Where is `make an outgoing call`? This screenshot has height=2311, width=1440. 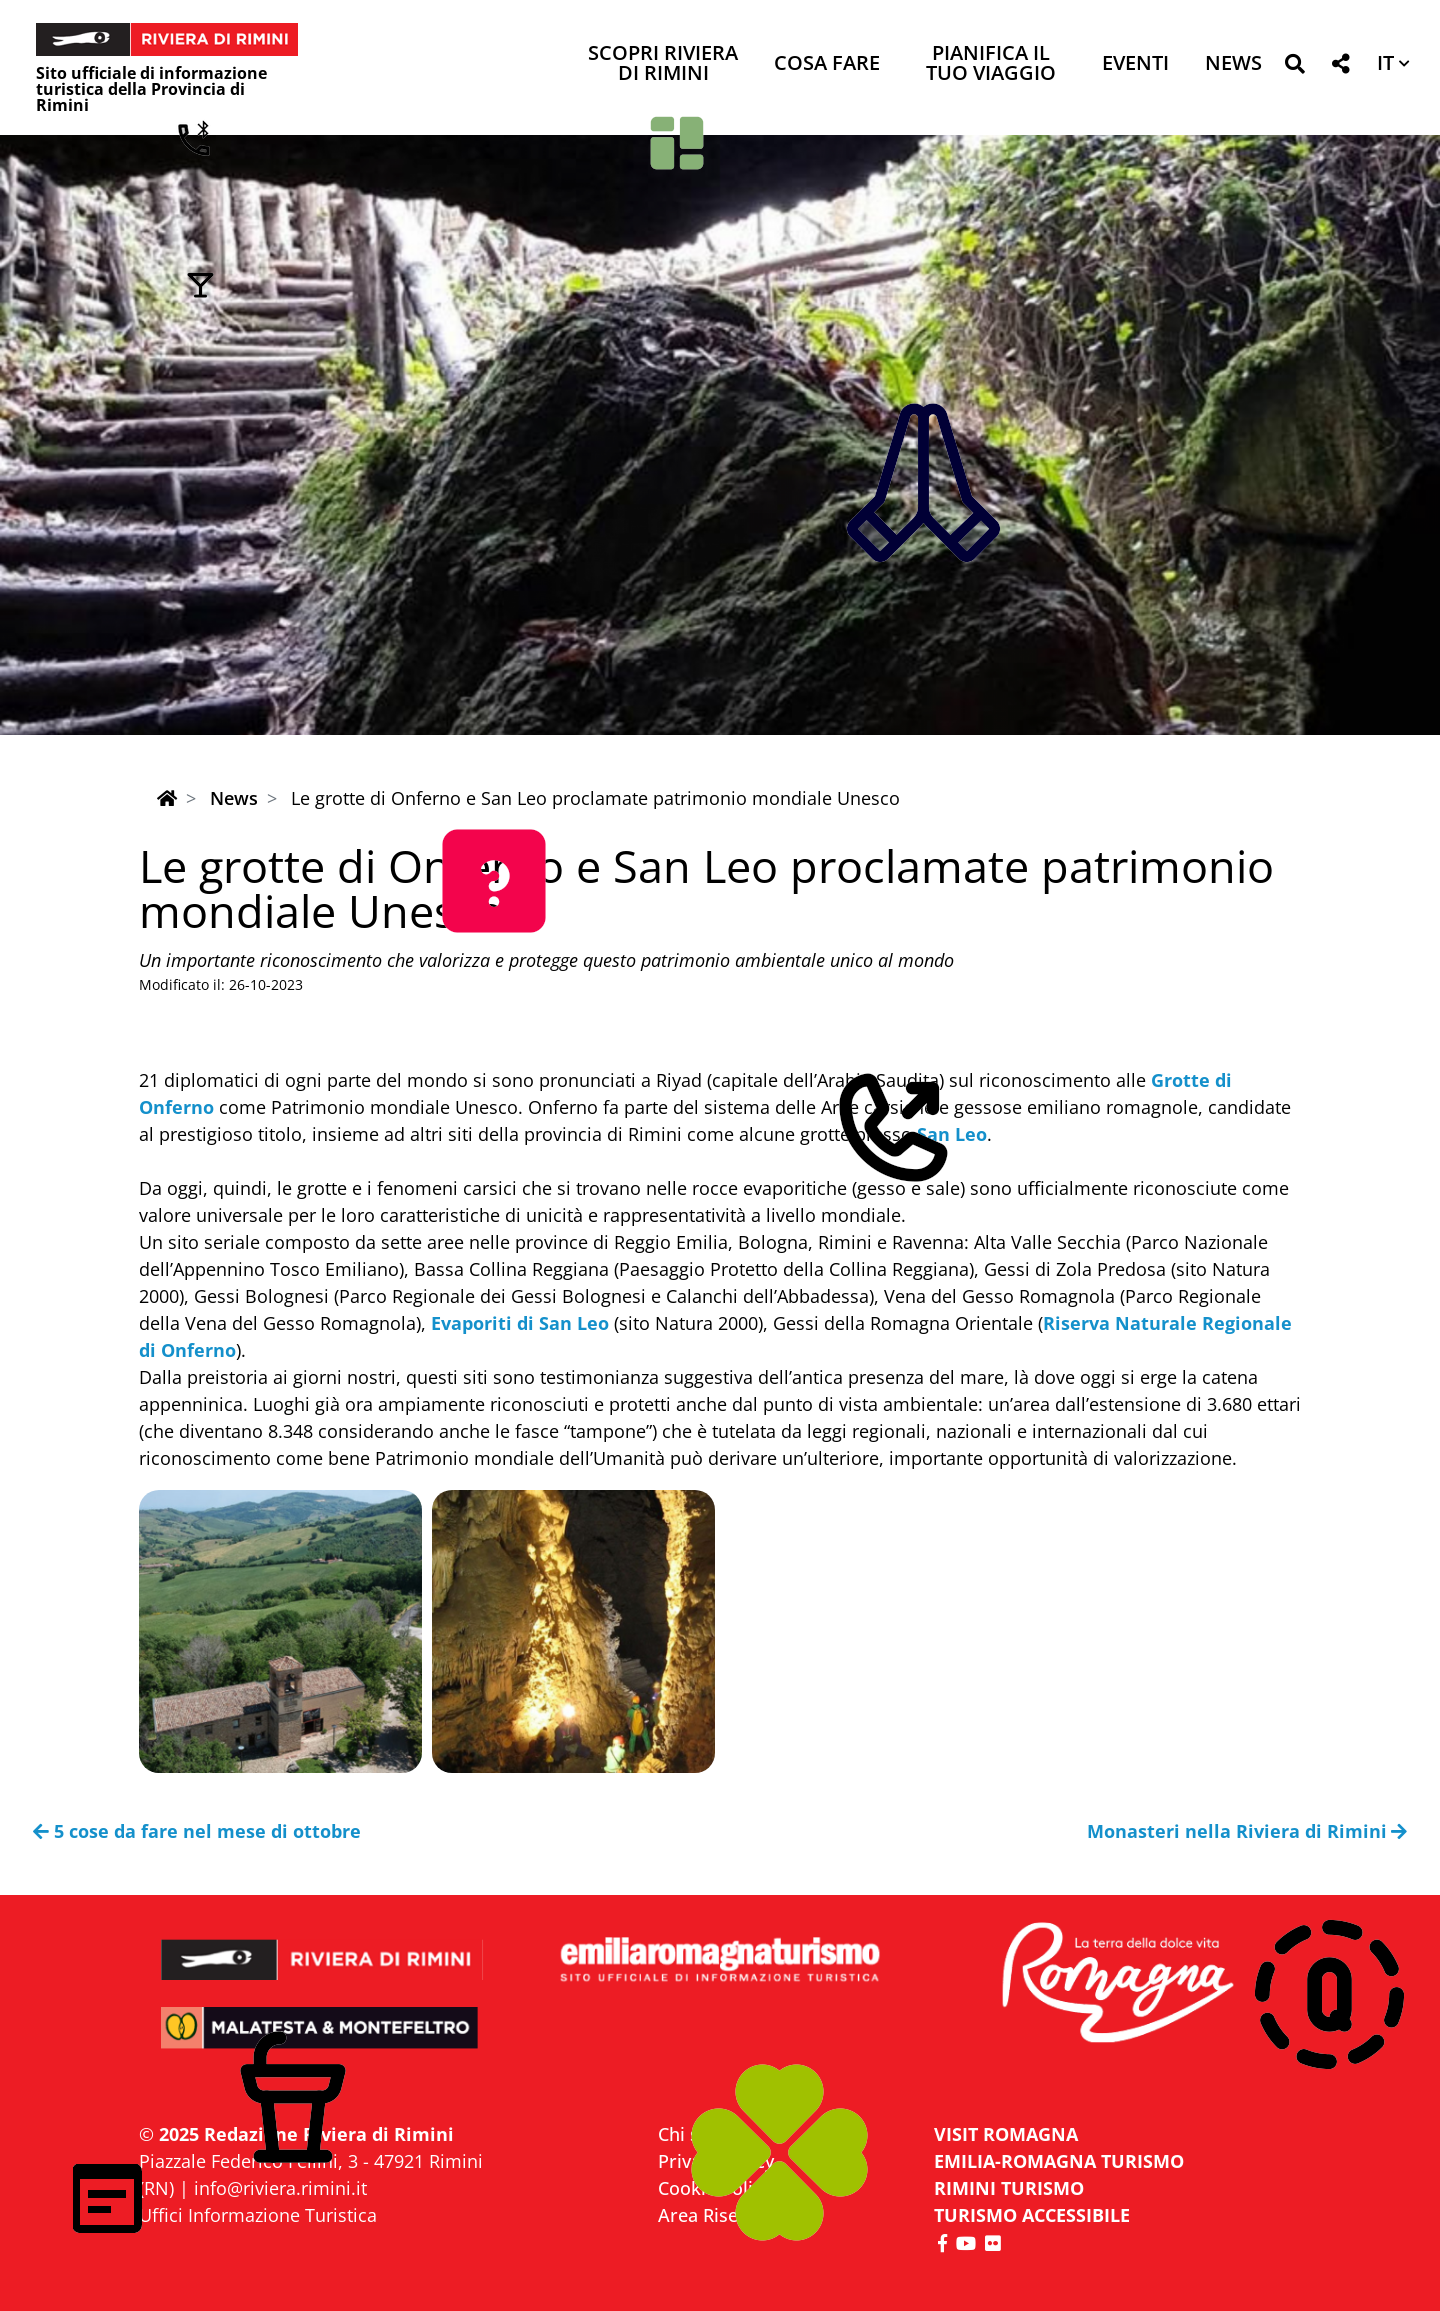 make an outgoing call is located at coordinates (895, 1125).